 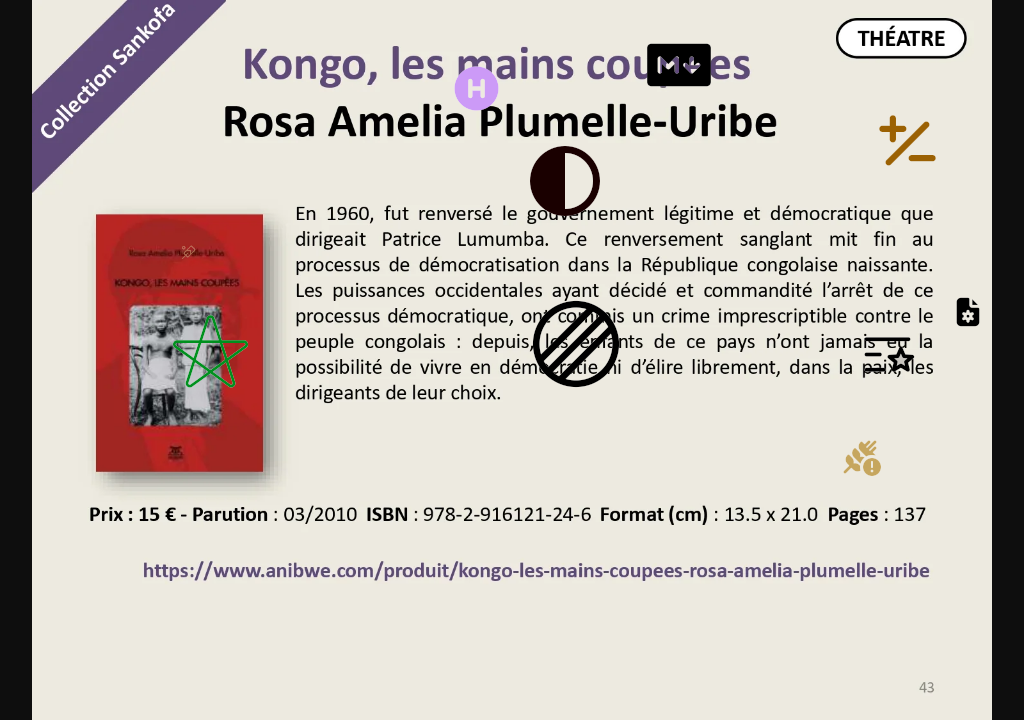 I want to click on adjust display brightness or contrast, so click(x=565, y=181).